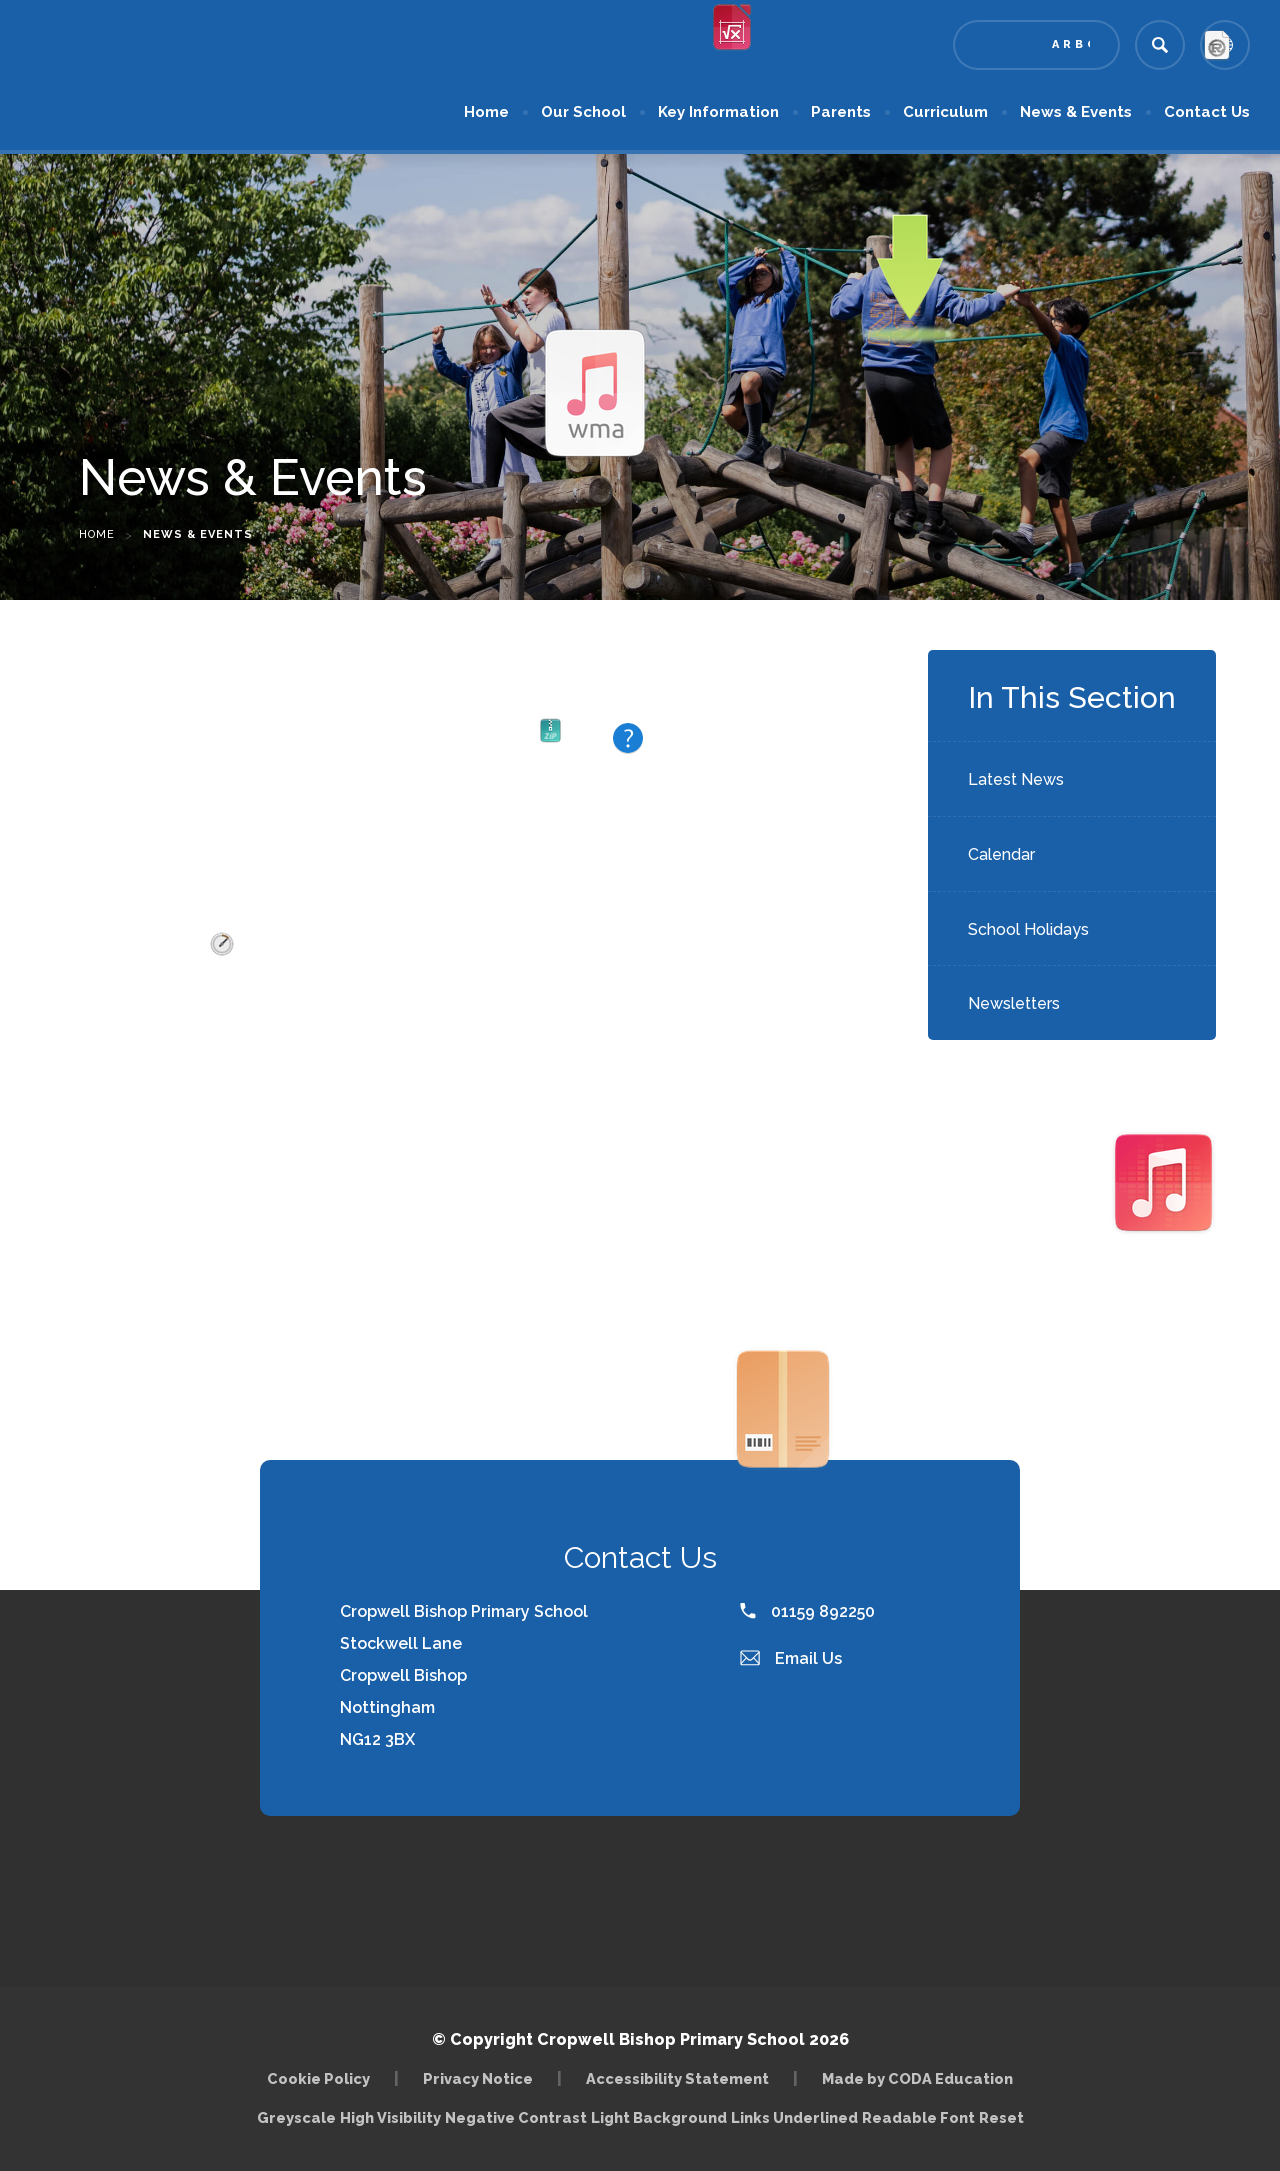 This screenshot has height=2171, width=1280. I want to click on a windows media audio file, so click(595, 393).